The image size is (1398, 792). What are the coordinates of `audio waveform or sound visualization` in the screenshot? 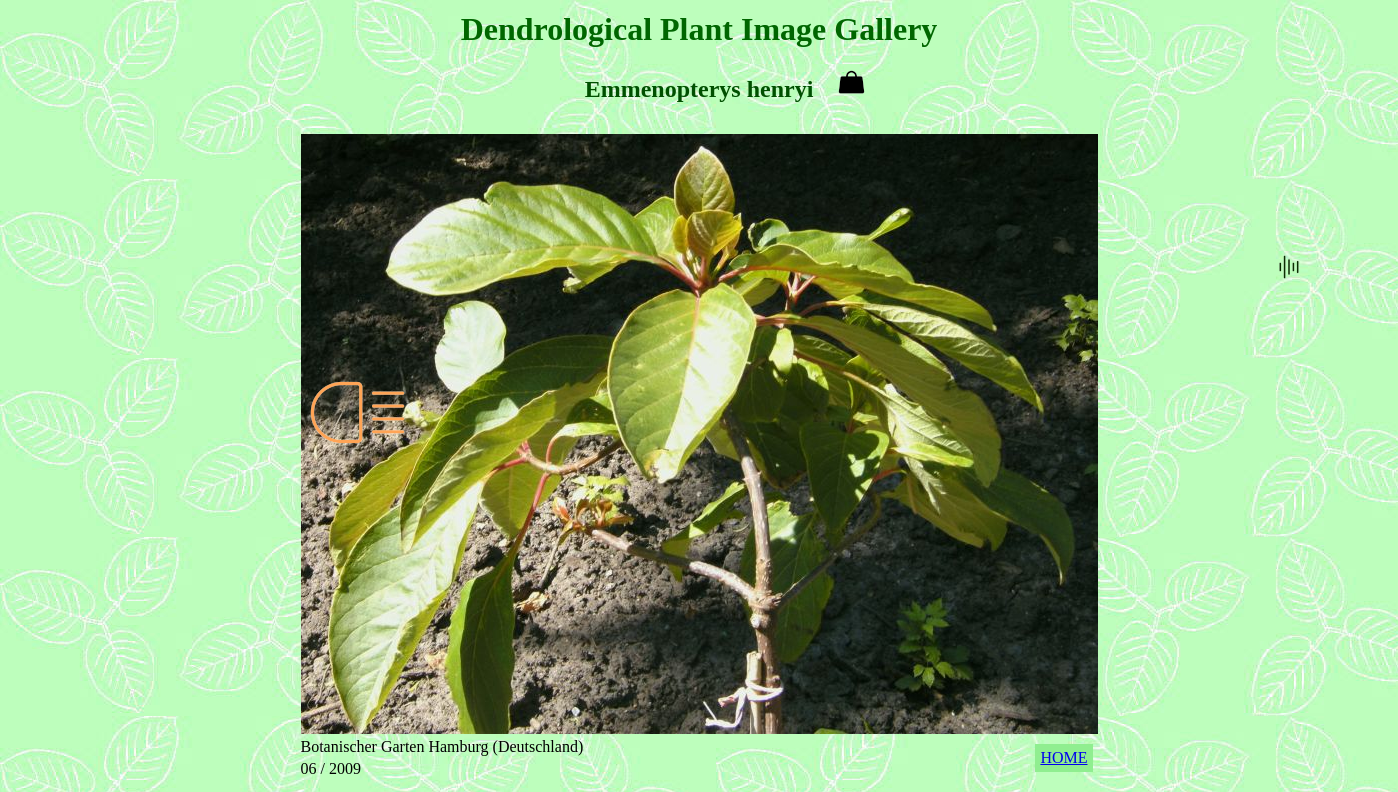 It's located at (1289, 267).